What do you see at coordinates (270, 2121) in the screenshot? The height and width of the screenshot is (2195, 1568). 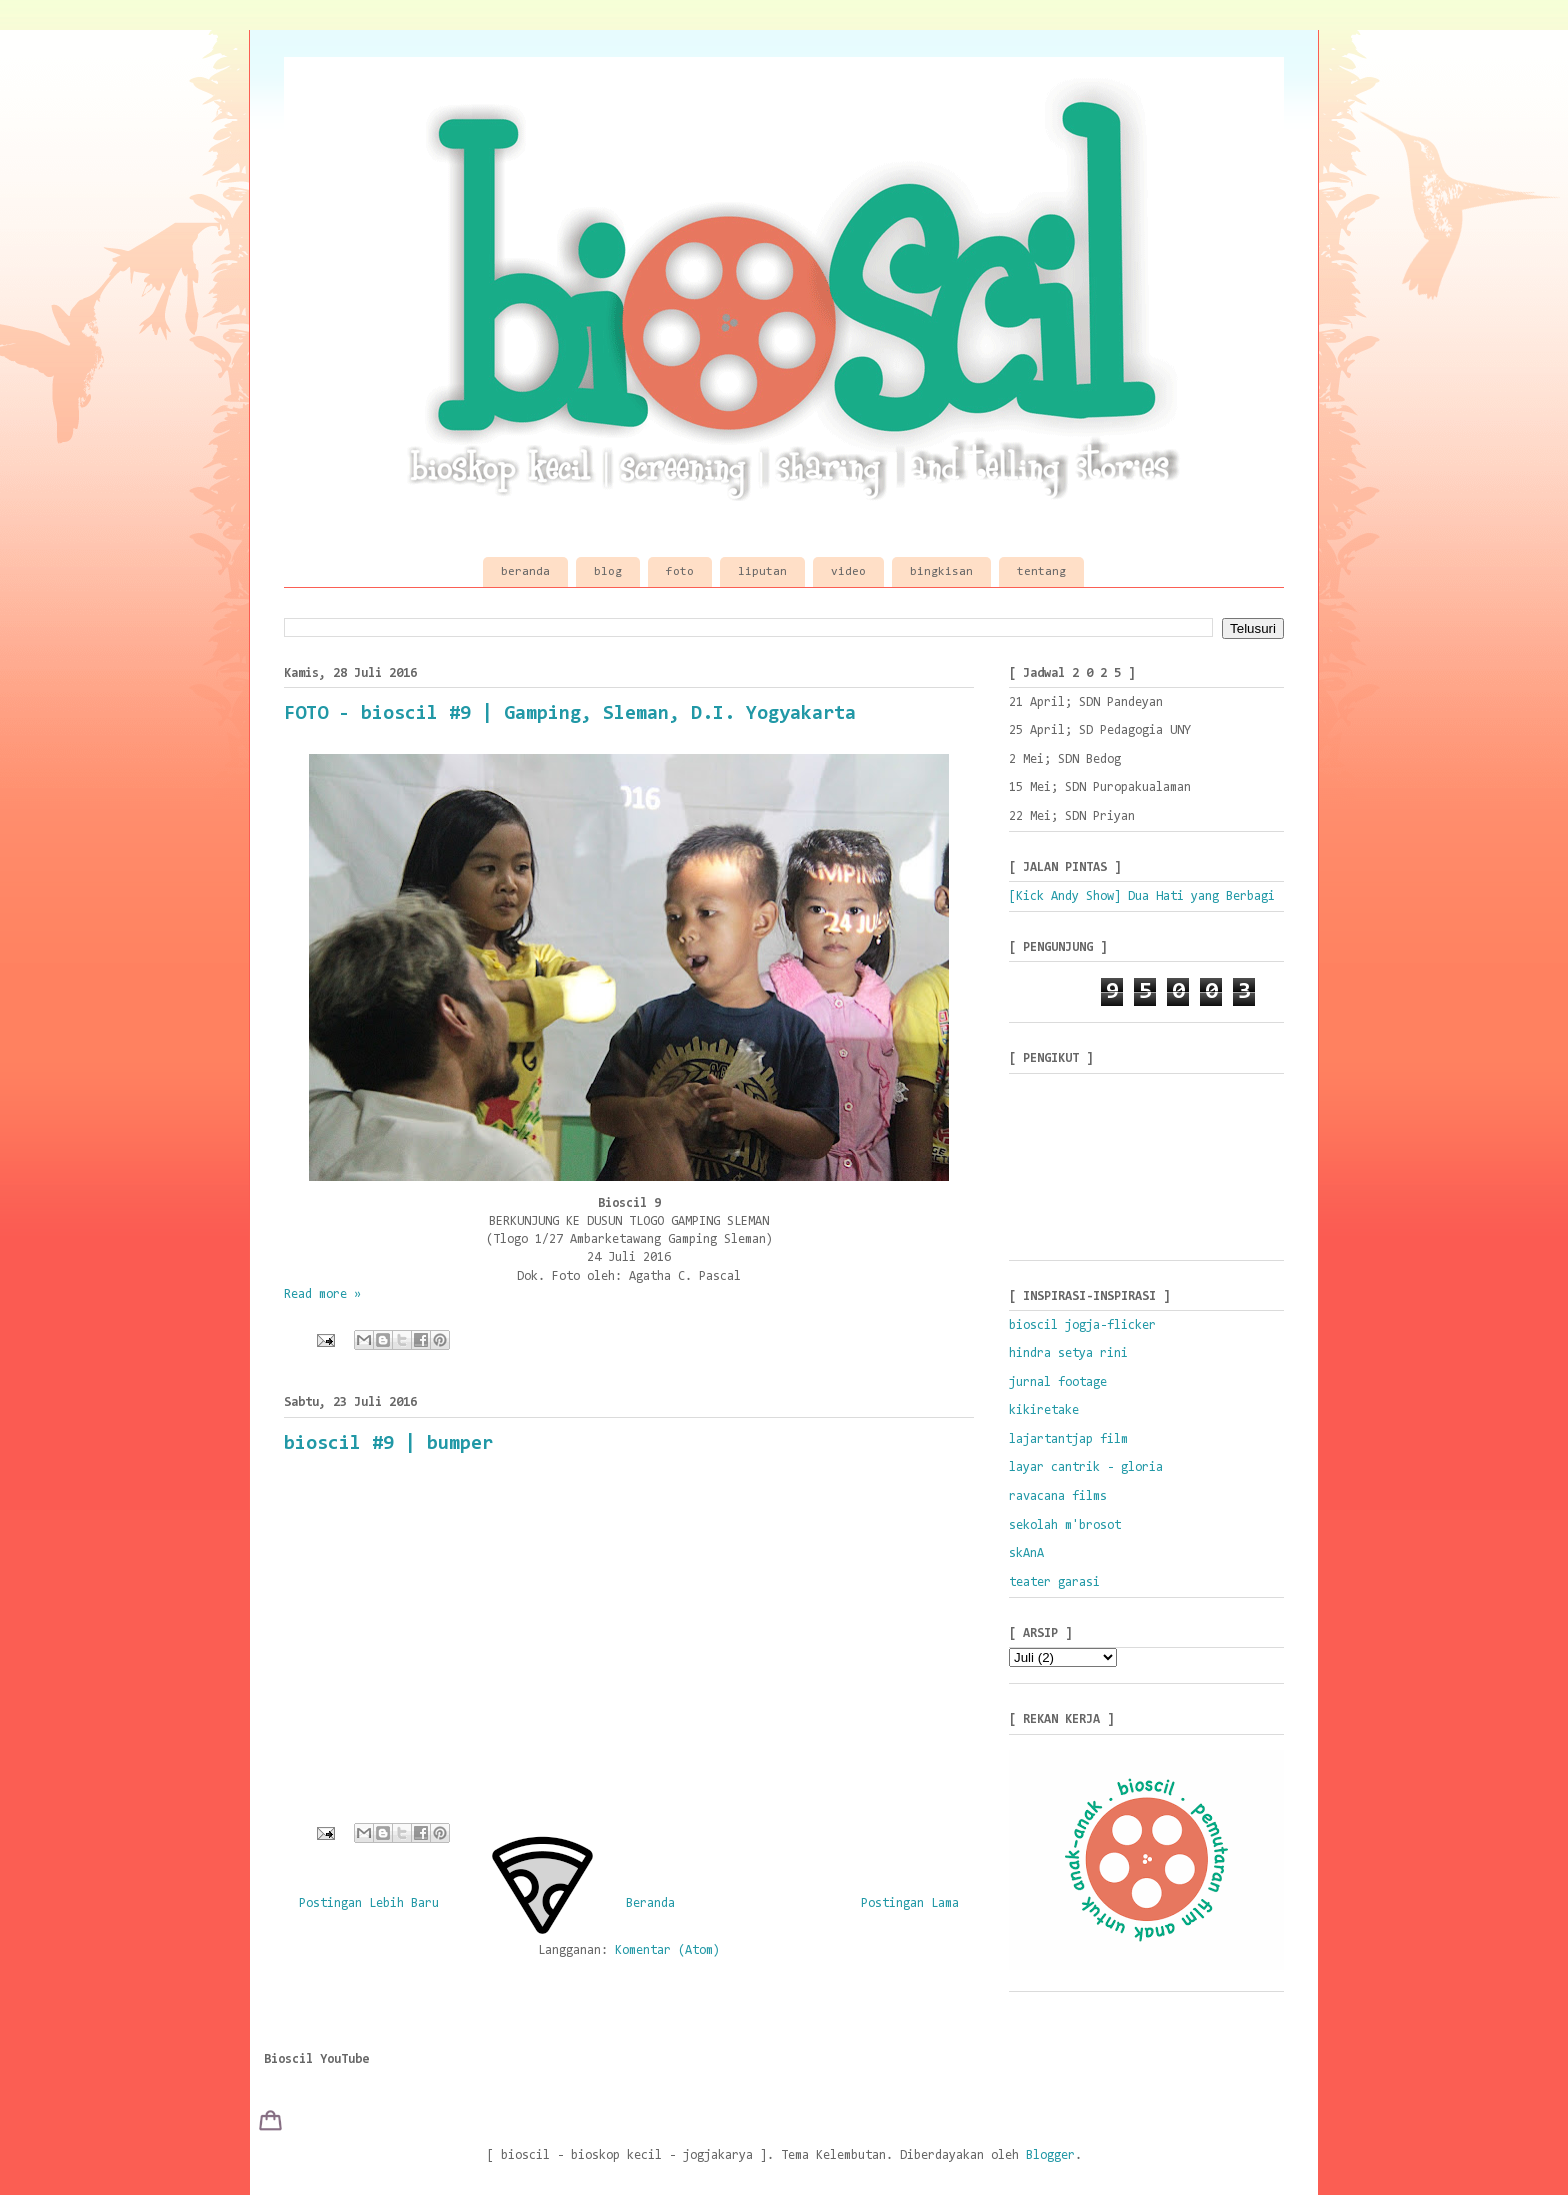 I see `view your shopping bag` at bounding box center [270, 2121].